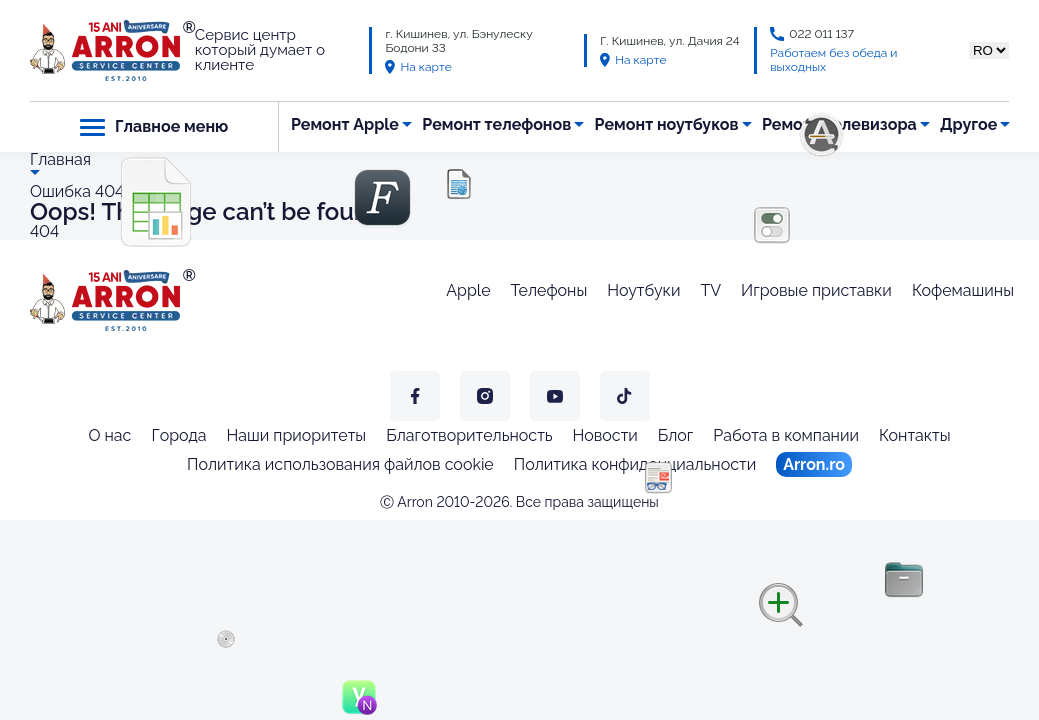 Image resolution: width=1039 pixels, height=720 pixels. I want to click on open desktop preferences or settings, so click(772, 225).